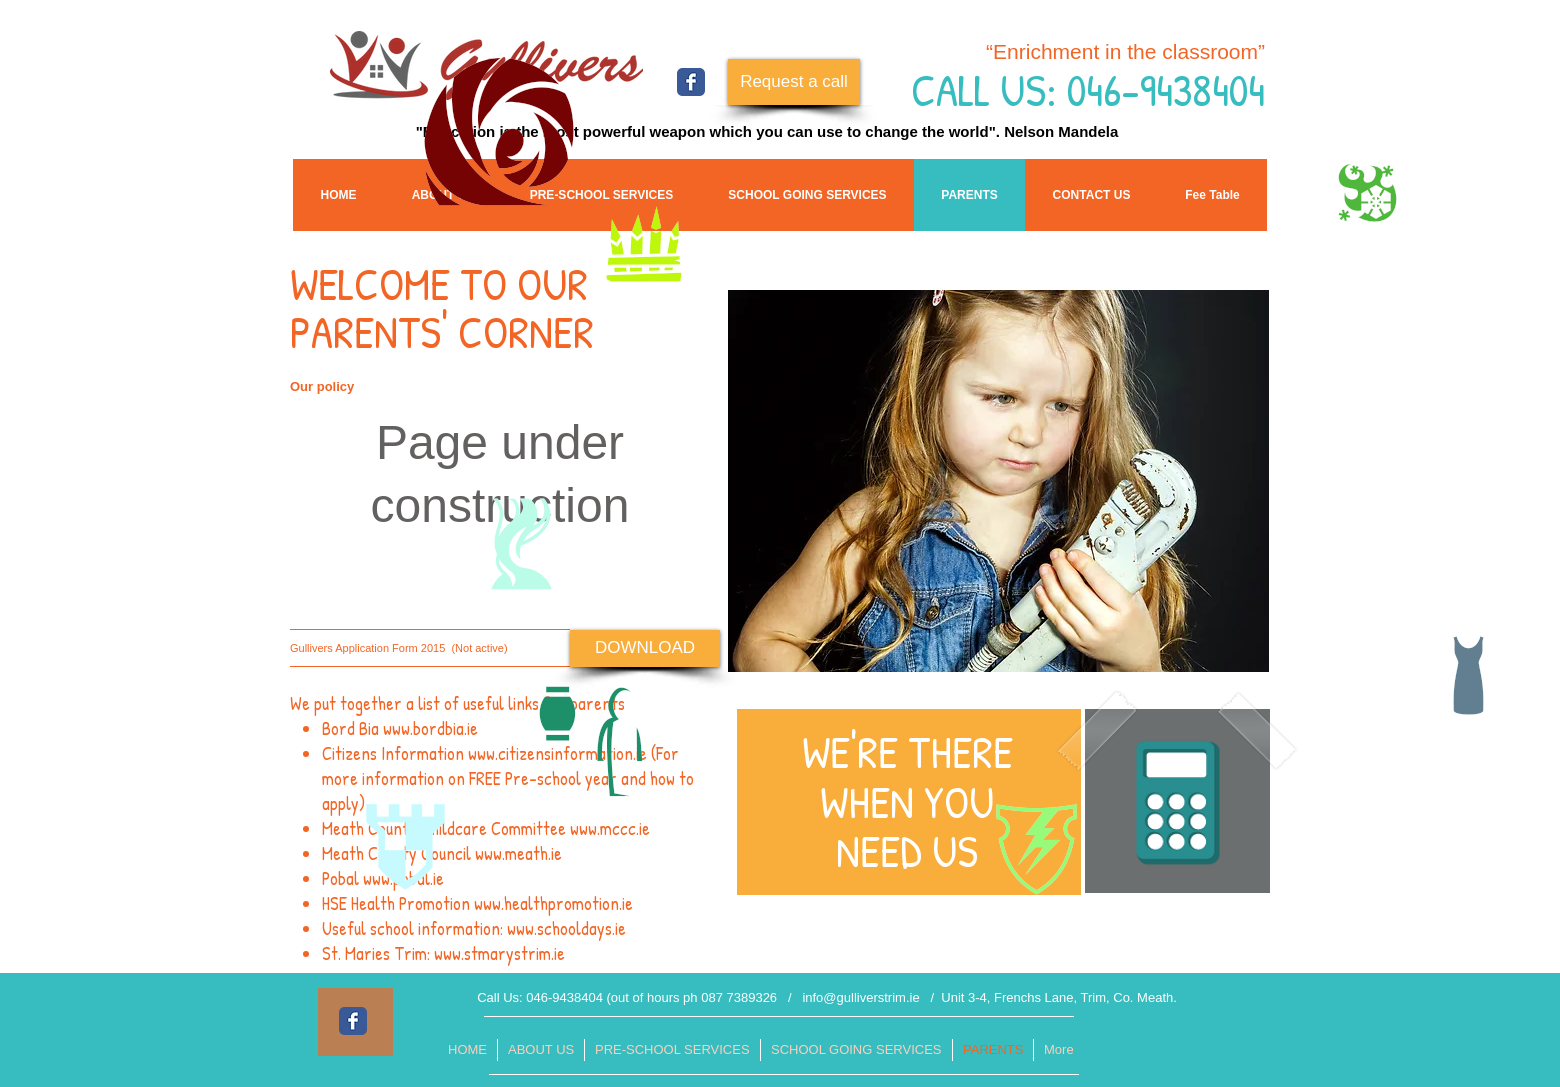  What do you see at coordinates (594, 741) in the screenshot?
I see `decorative lantern item in a game inventory` at bounding box center [594, 741].